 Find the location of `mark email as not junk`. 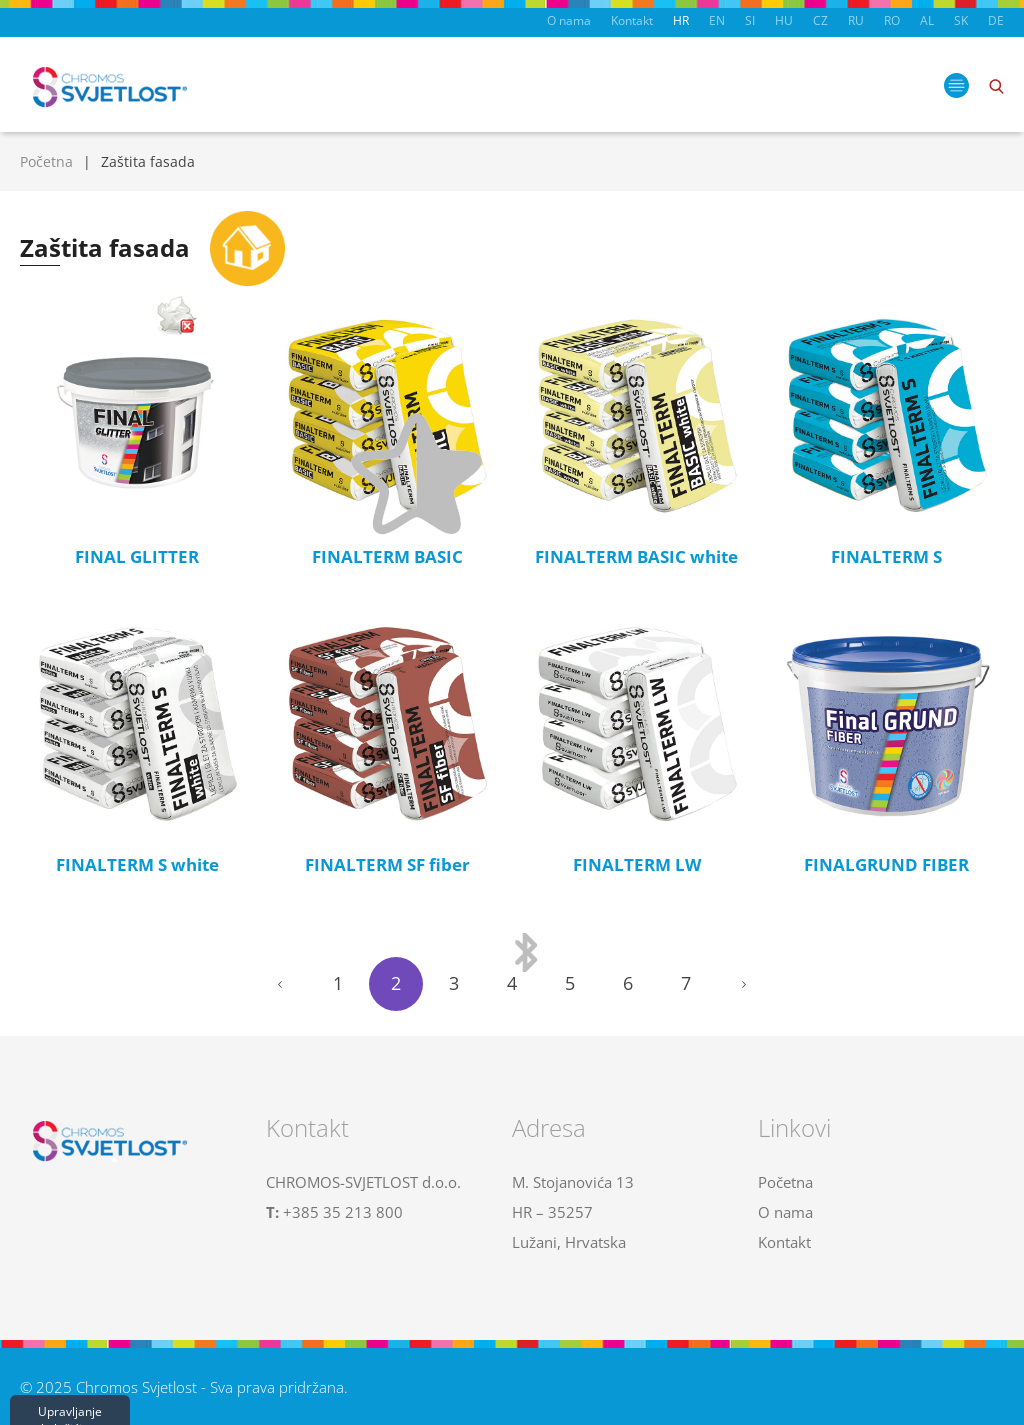

mark email as not junk is located at coordinates (176, 315).